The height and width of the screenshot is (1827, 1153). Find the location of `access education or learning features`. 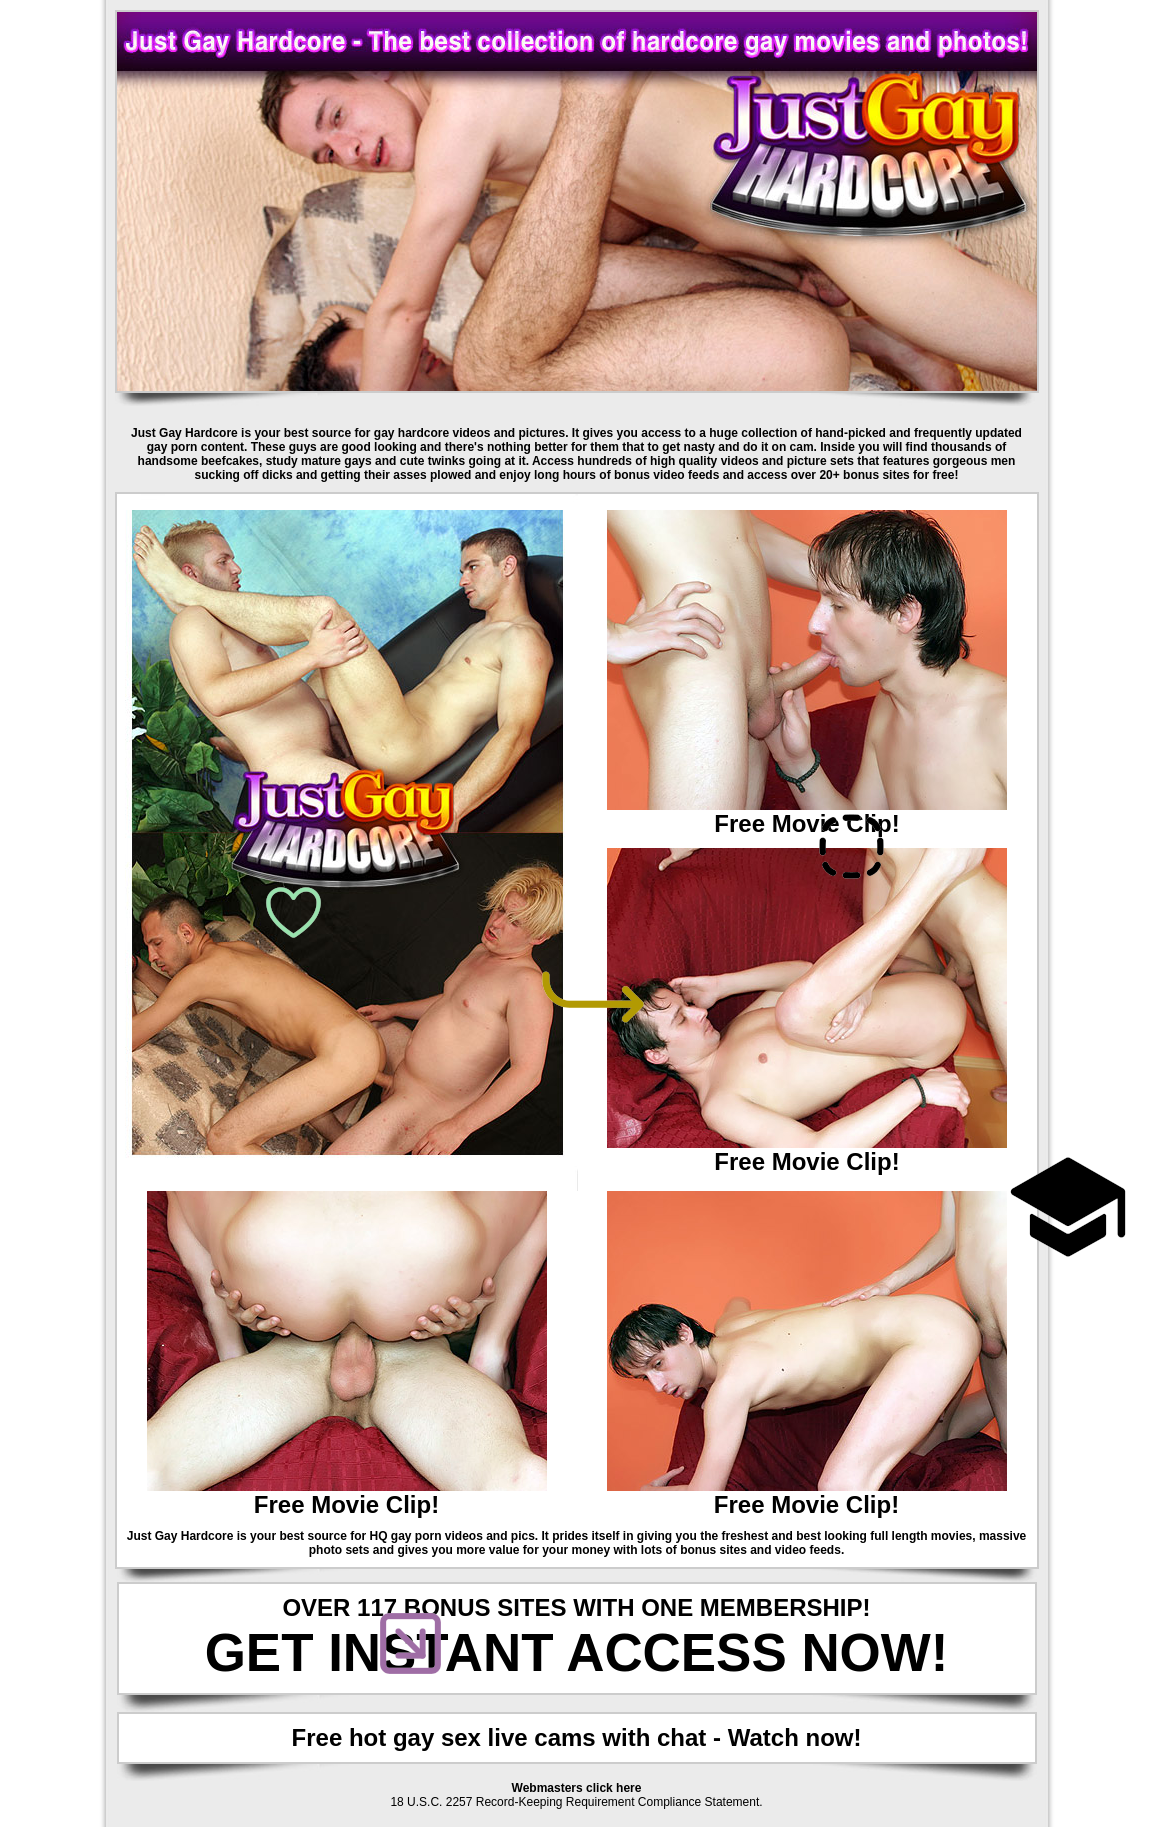

access education or learning features is located at coordinates (1068, 1207).